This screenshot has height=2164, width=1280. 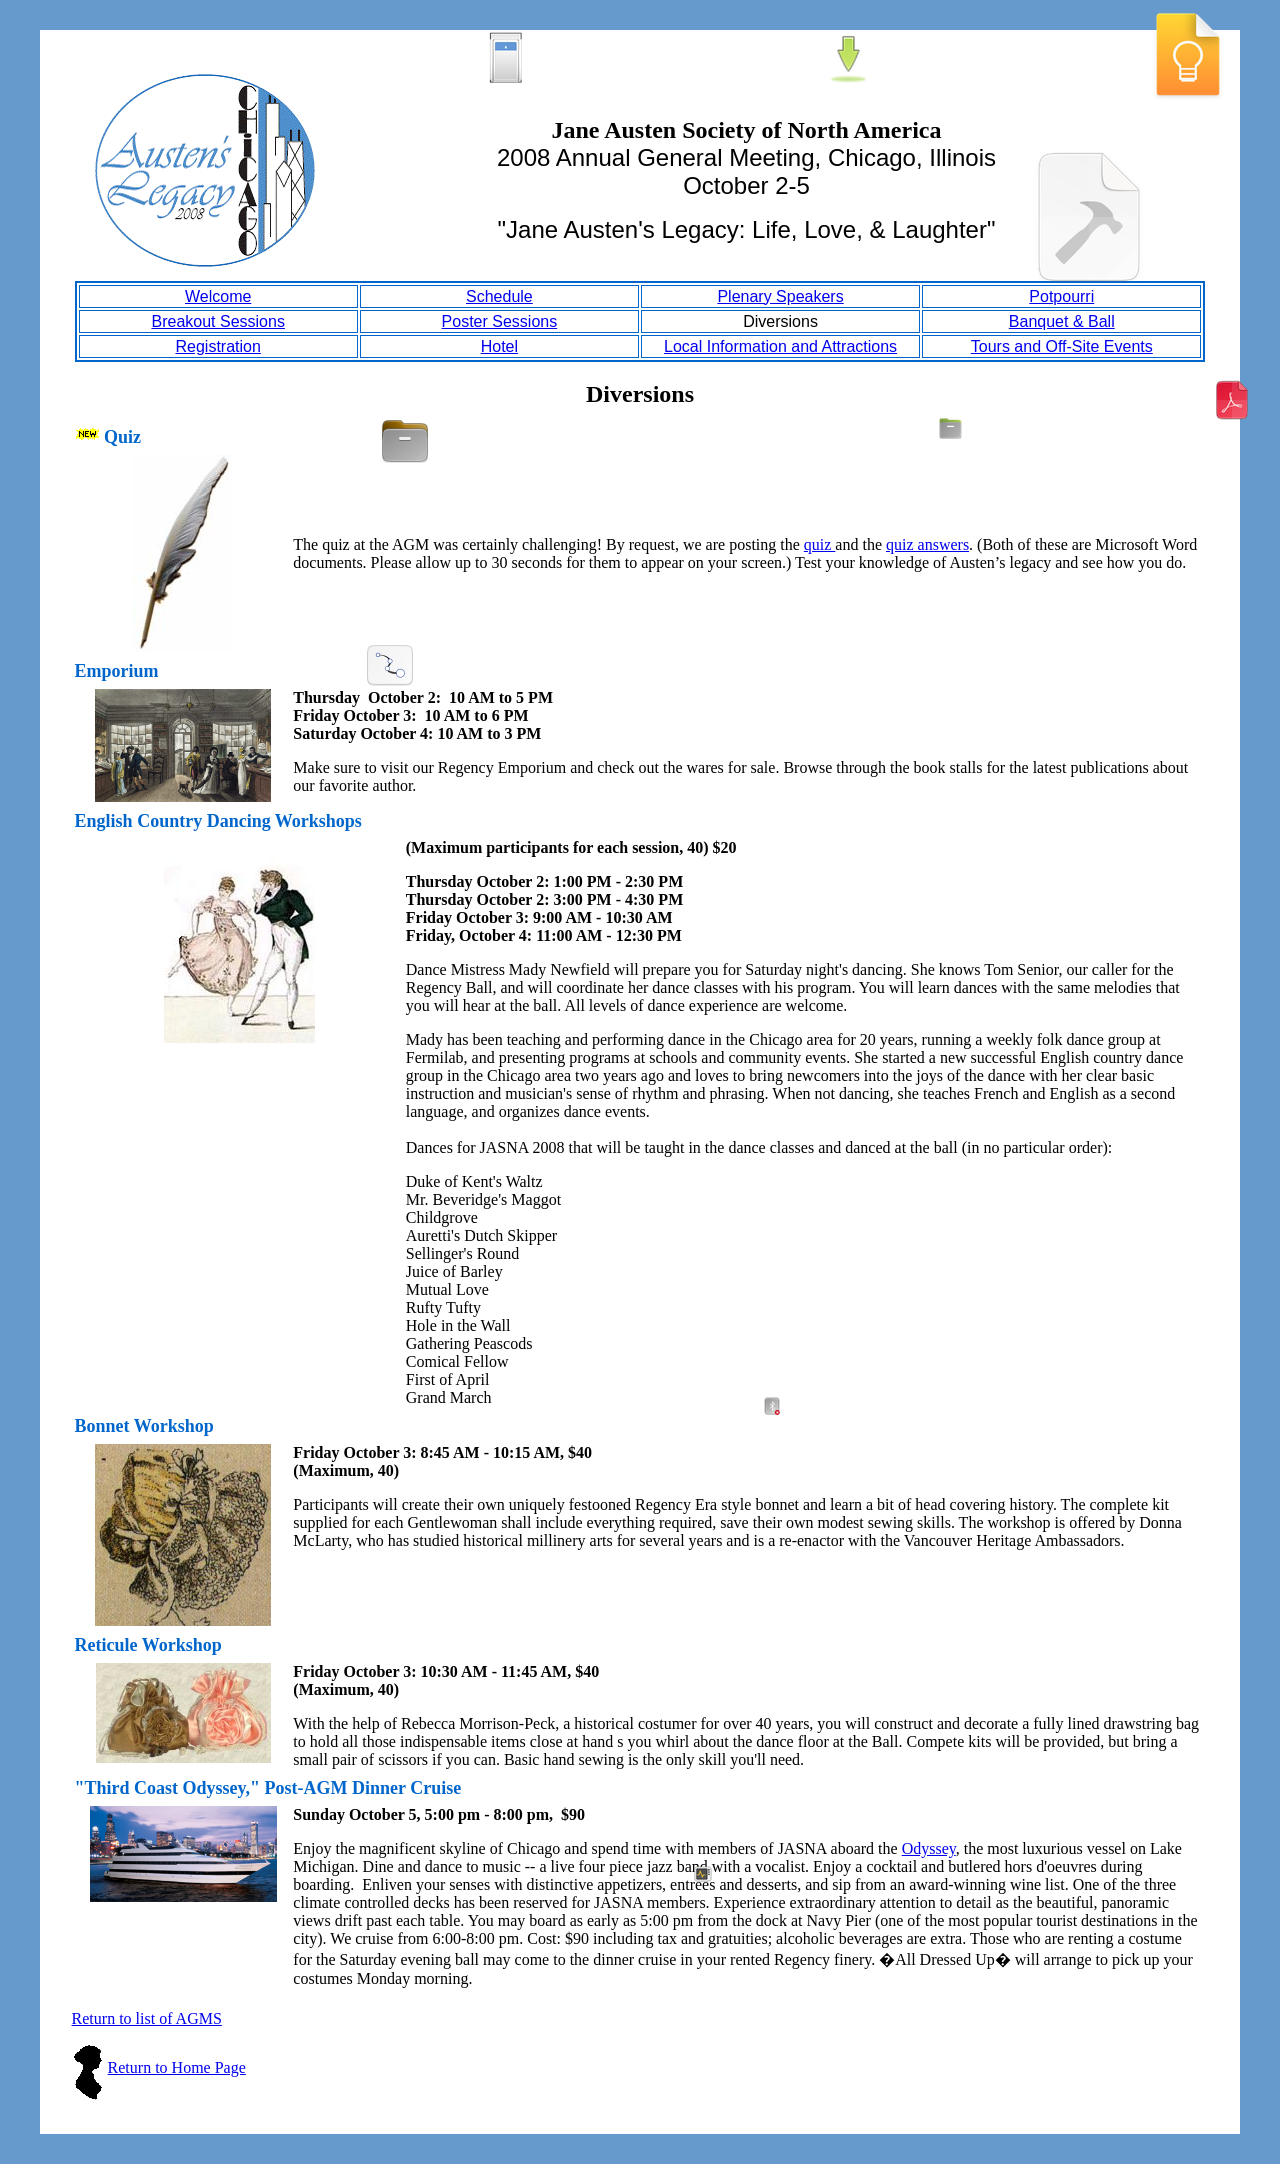 I want to click on open system monitor to view resource usage, so click(x=703, y=1874).